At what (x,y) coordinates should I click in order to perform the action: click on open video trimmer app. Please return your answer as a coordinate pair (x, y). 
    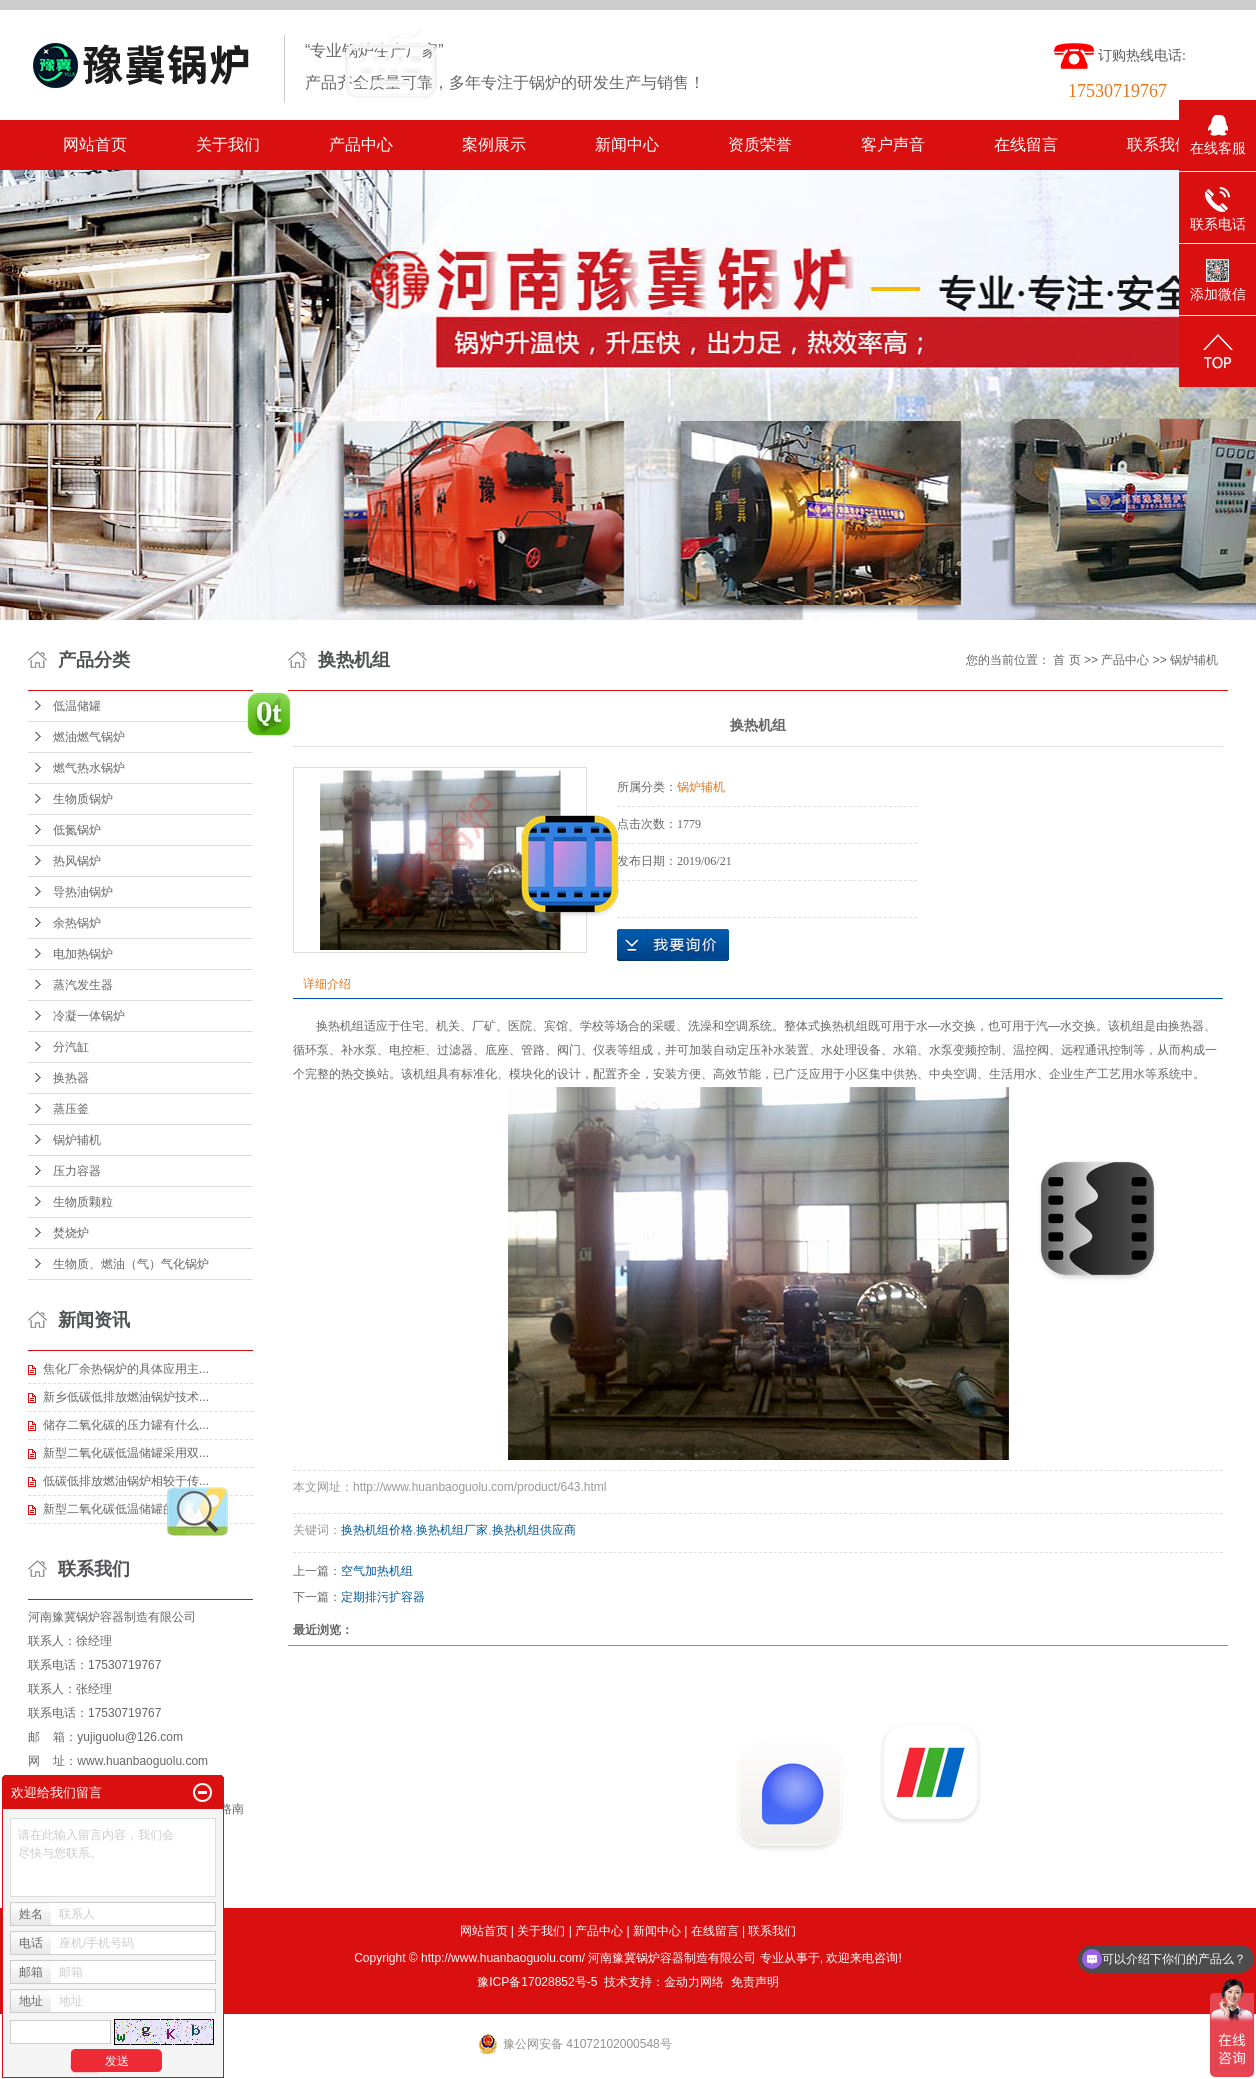
    Looking at the image, I should click on (570, 864).